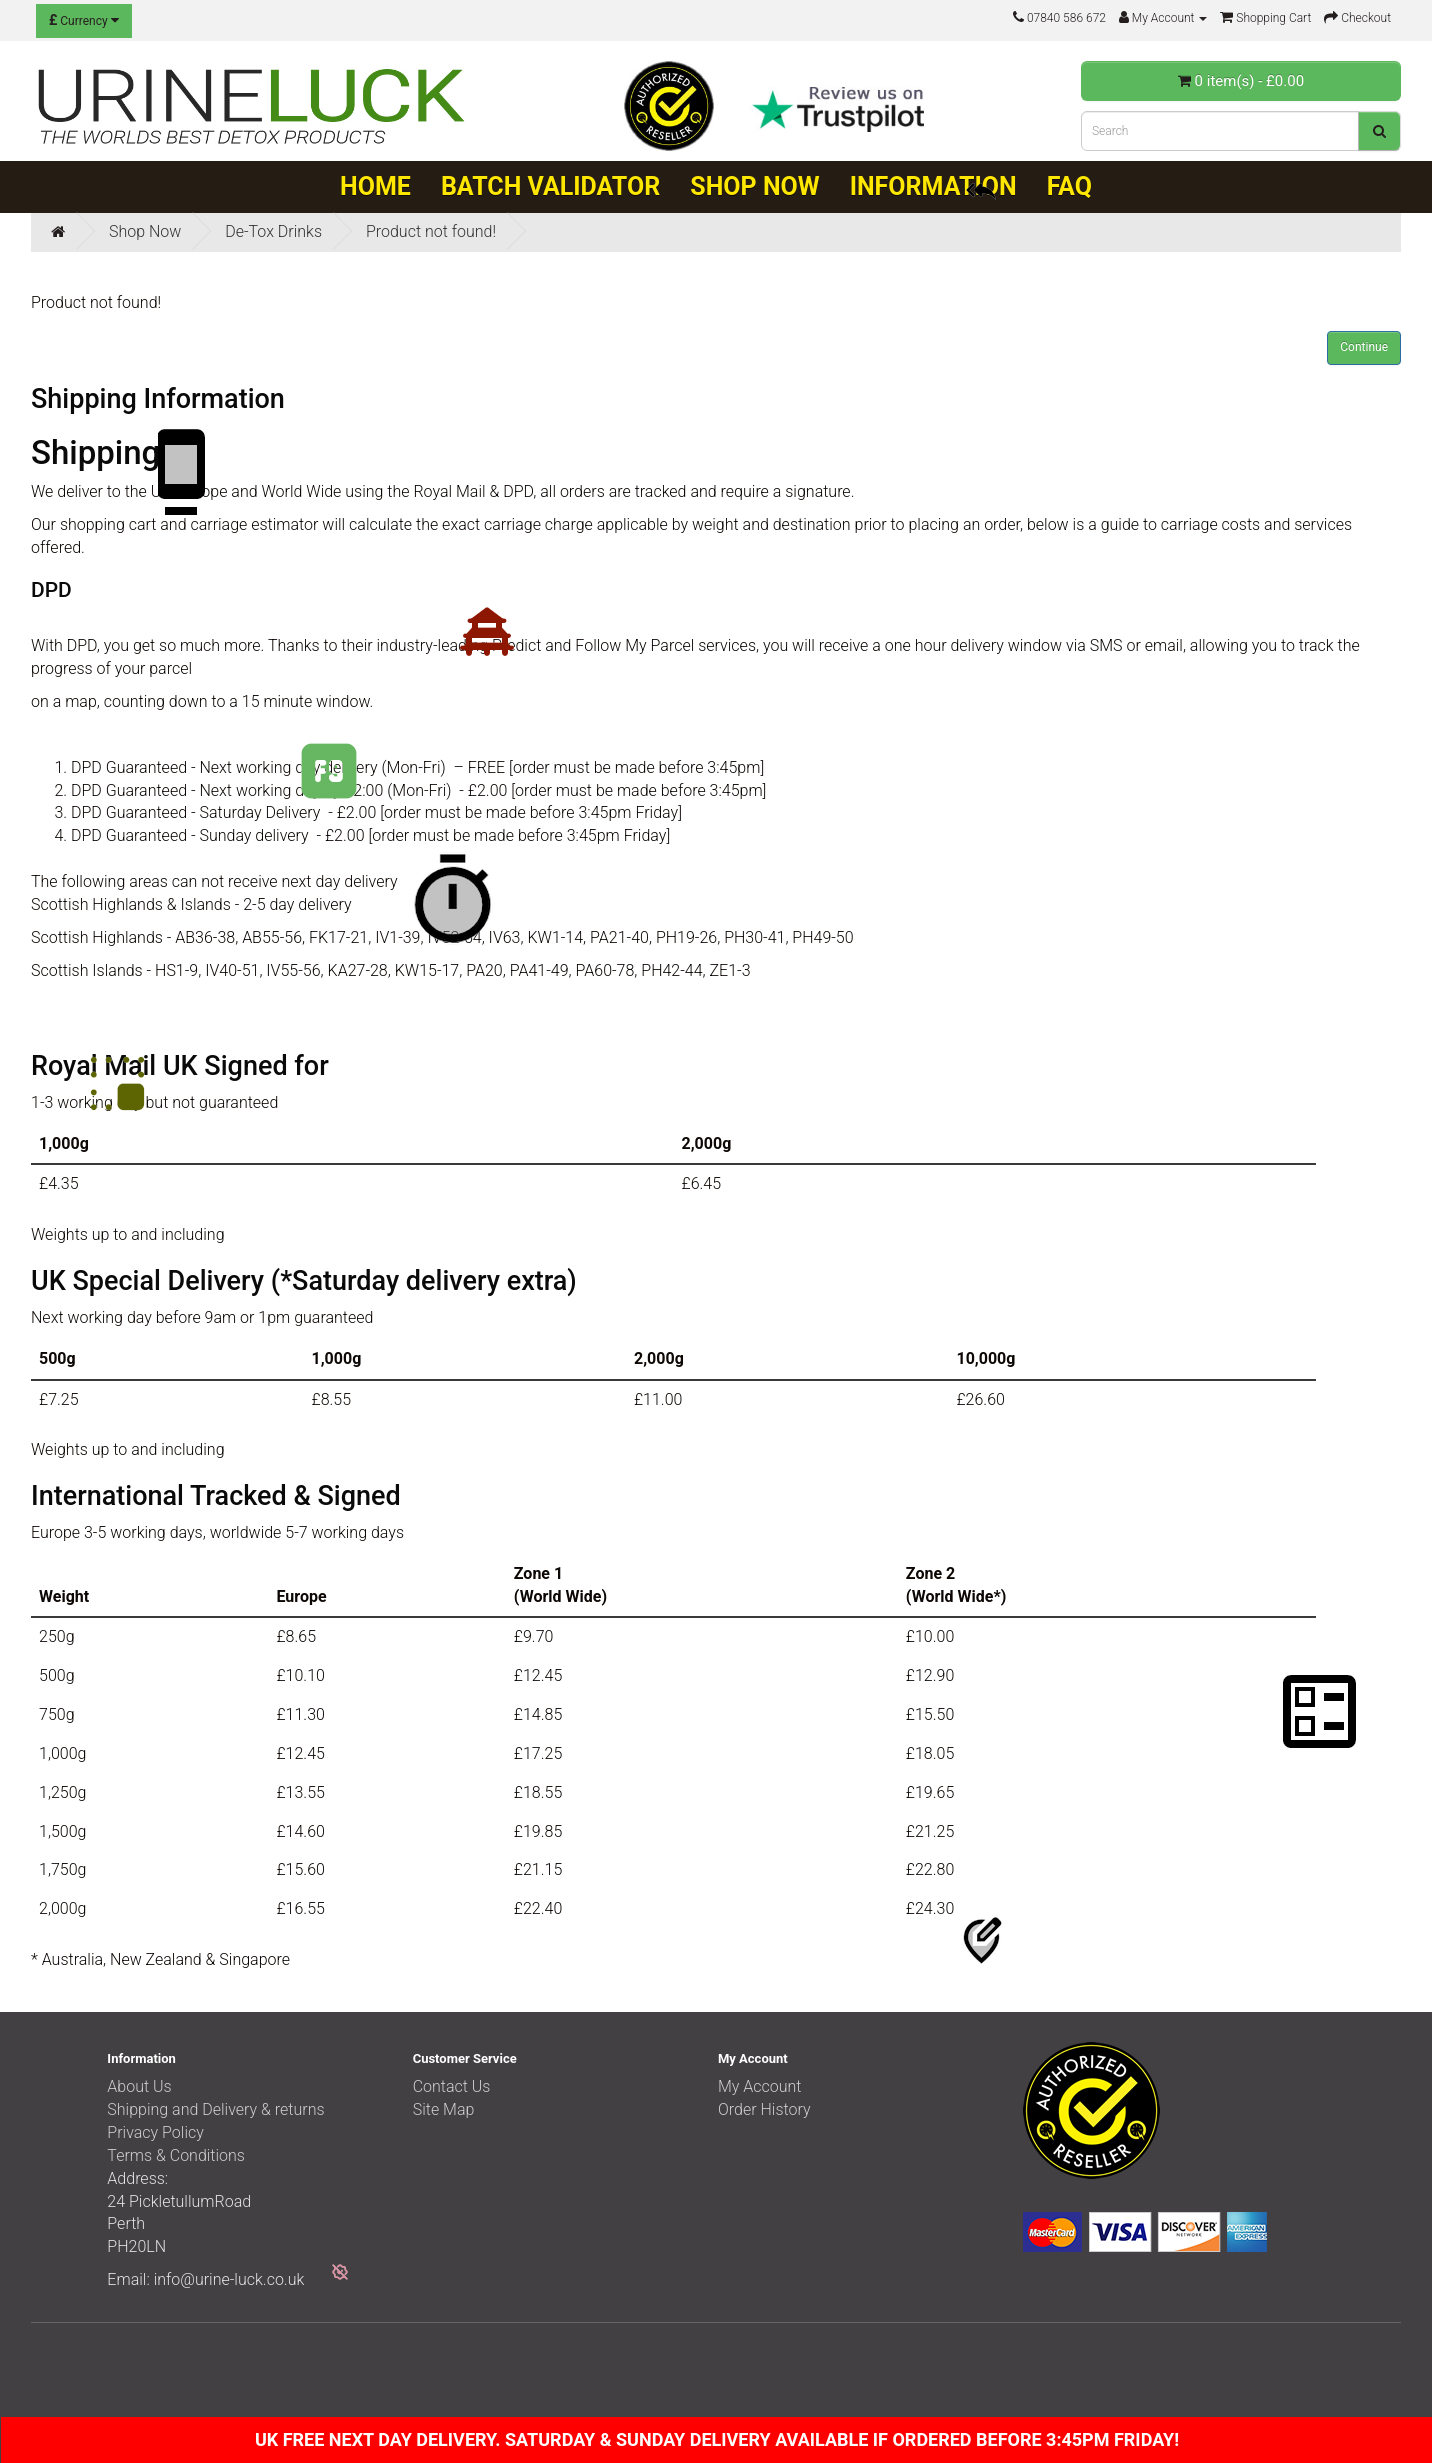 Image resolution: width=1432 pixels, height=2463 pixels. I want to click on discount or promotion unavailable, so click(340, 2272).